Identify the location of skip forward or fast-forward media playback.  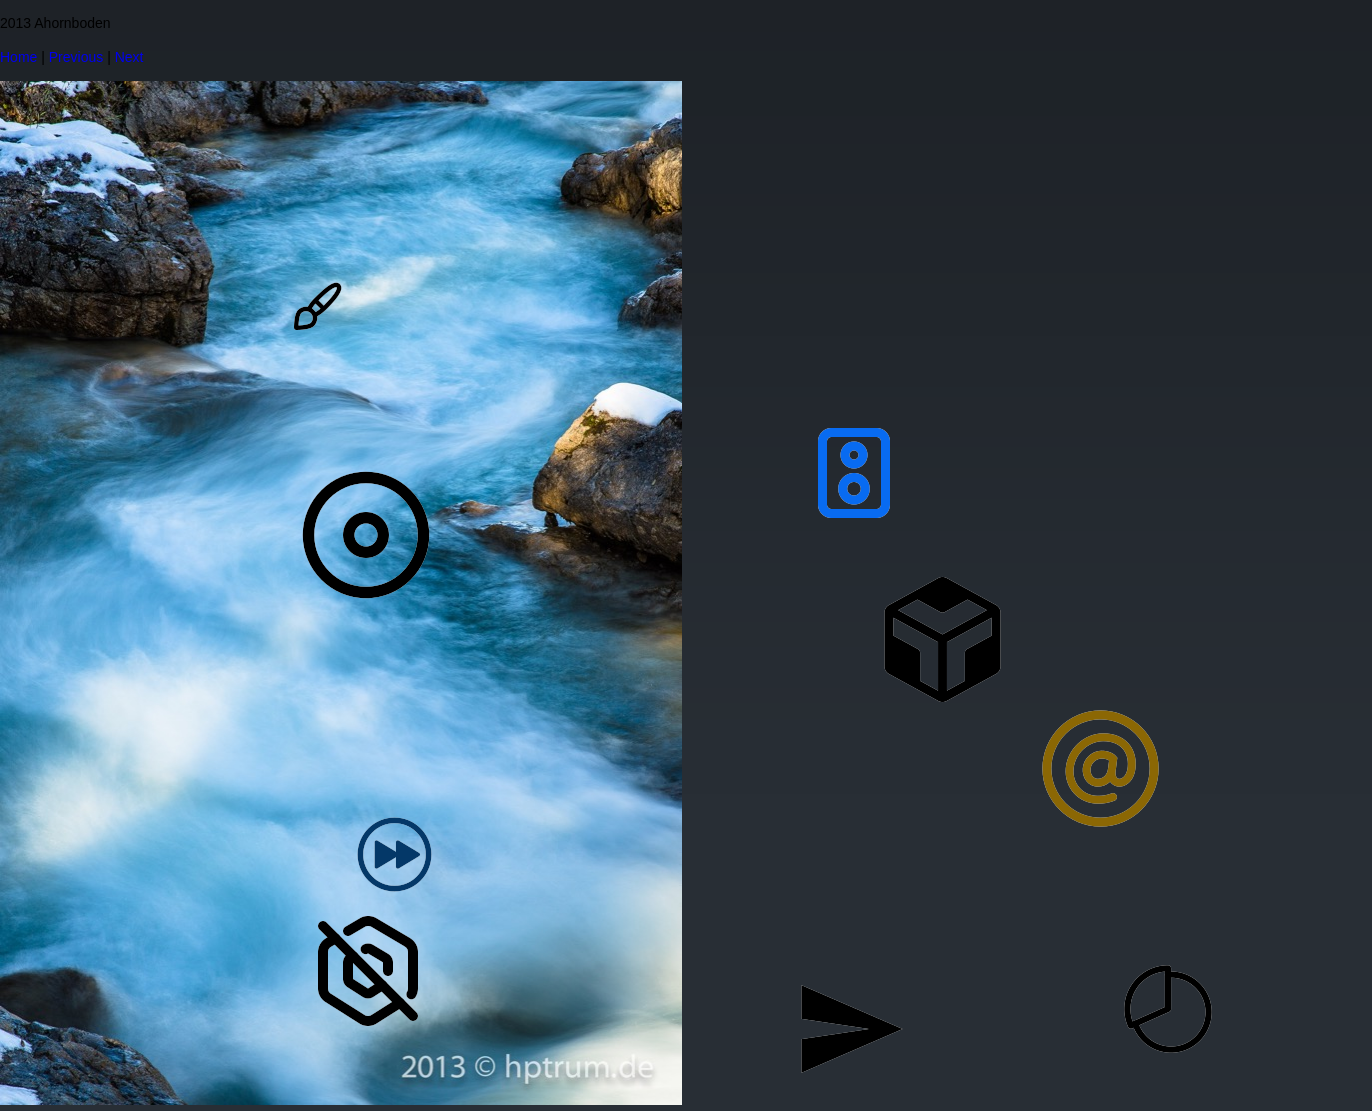
(394, 854).